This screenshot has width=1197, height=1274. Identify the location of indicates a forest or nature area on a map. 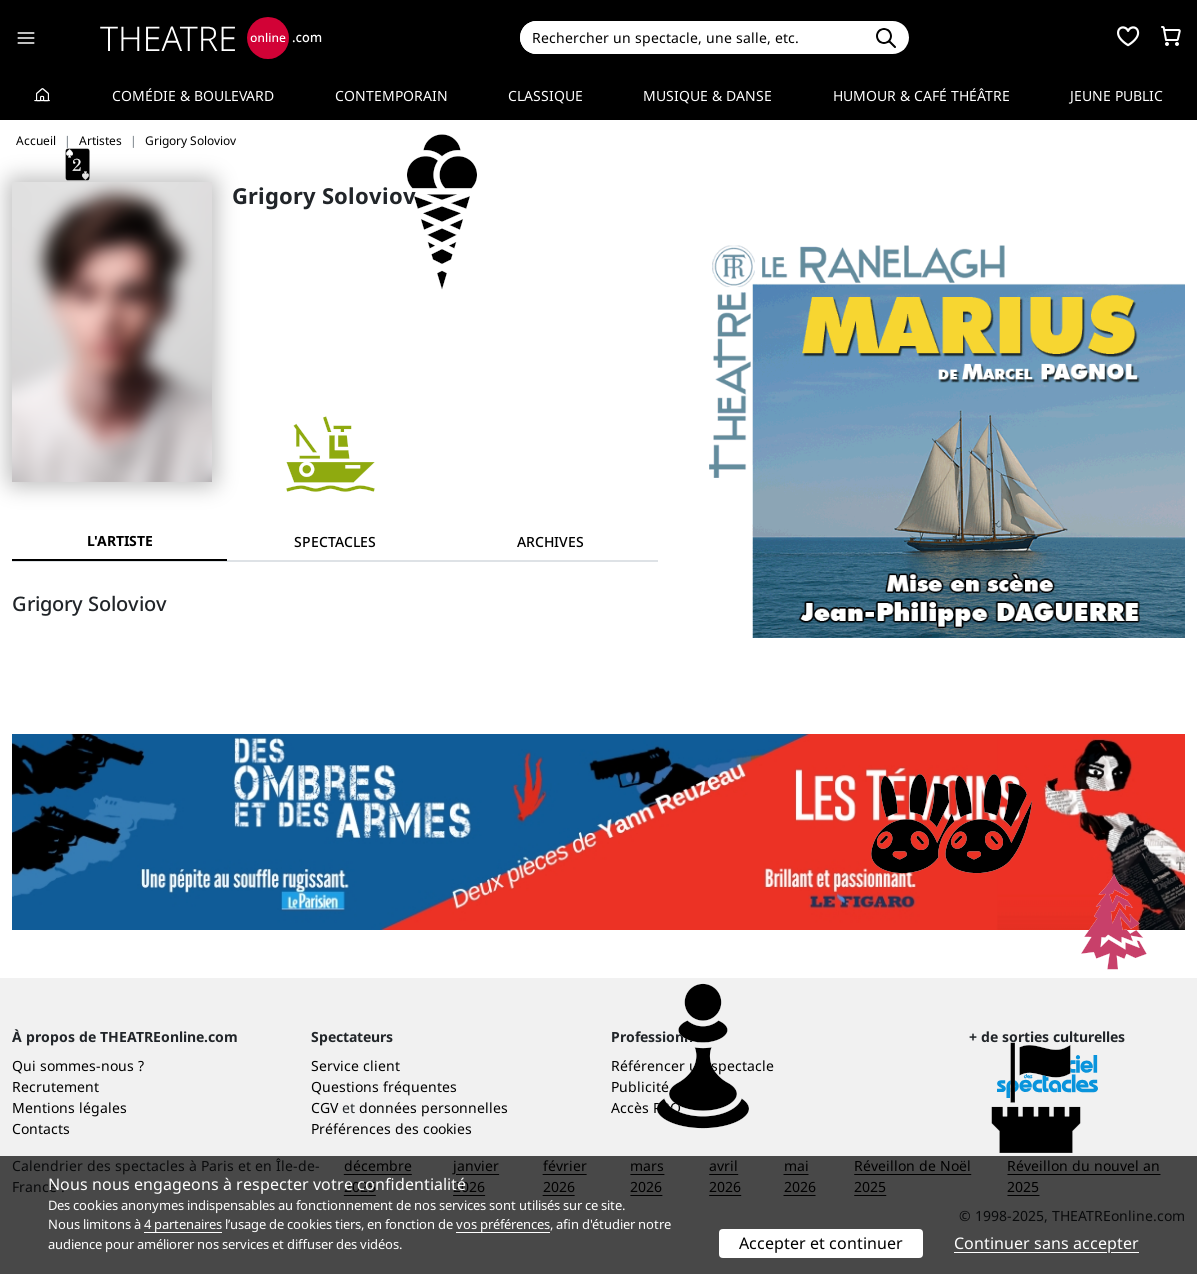
(1115, 921).